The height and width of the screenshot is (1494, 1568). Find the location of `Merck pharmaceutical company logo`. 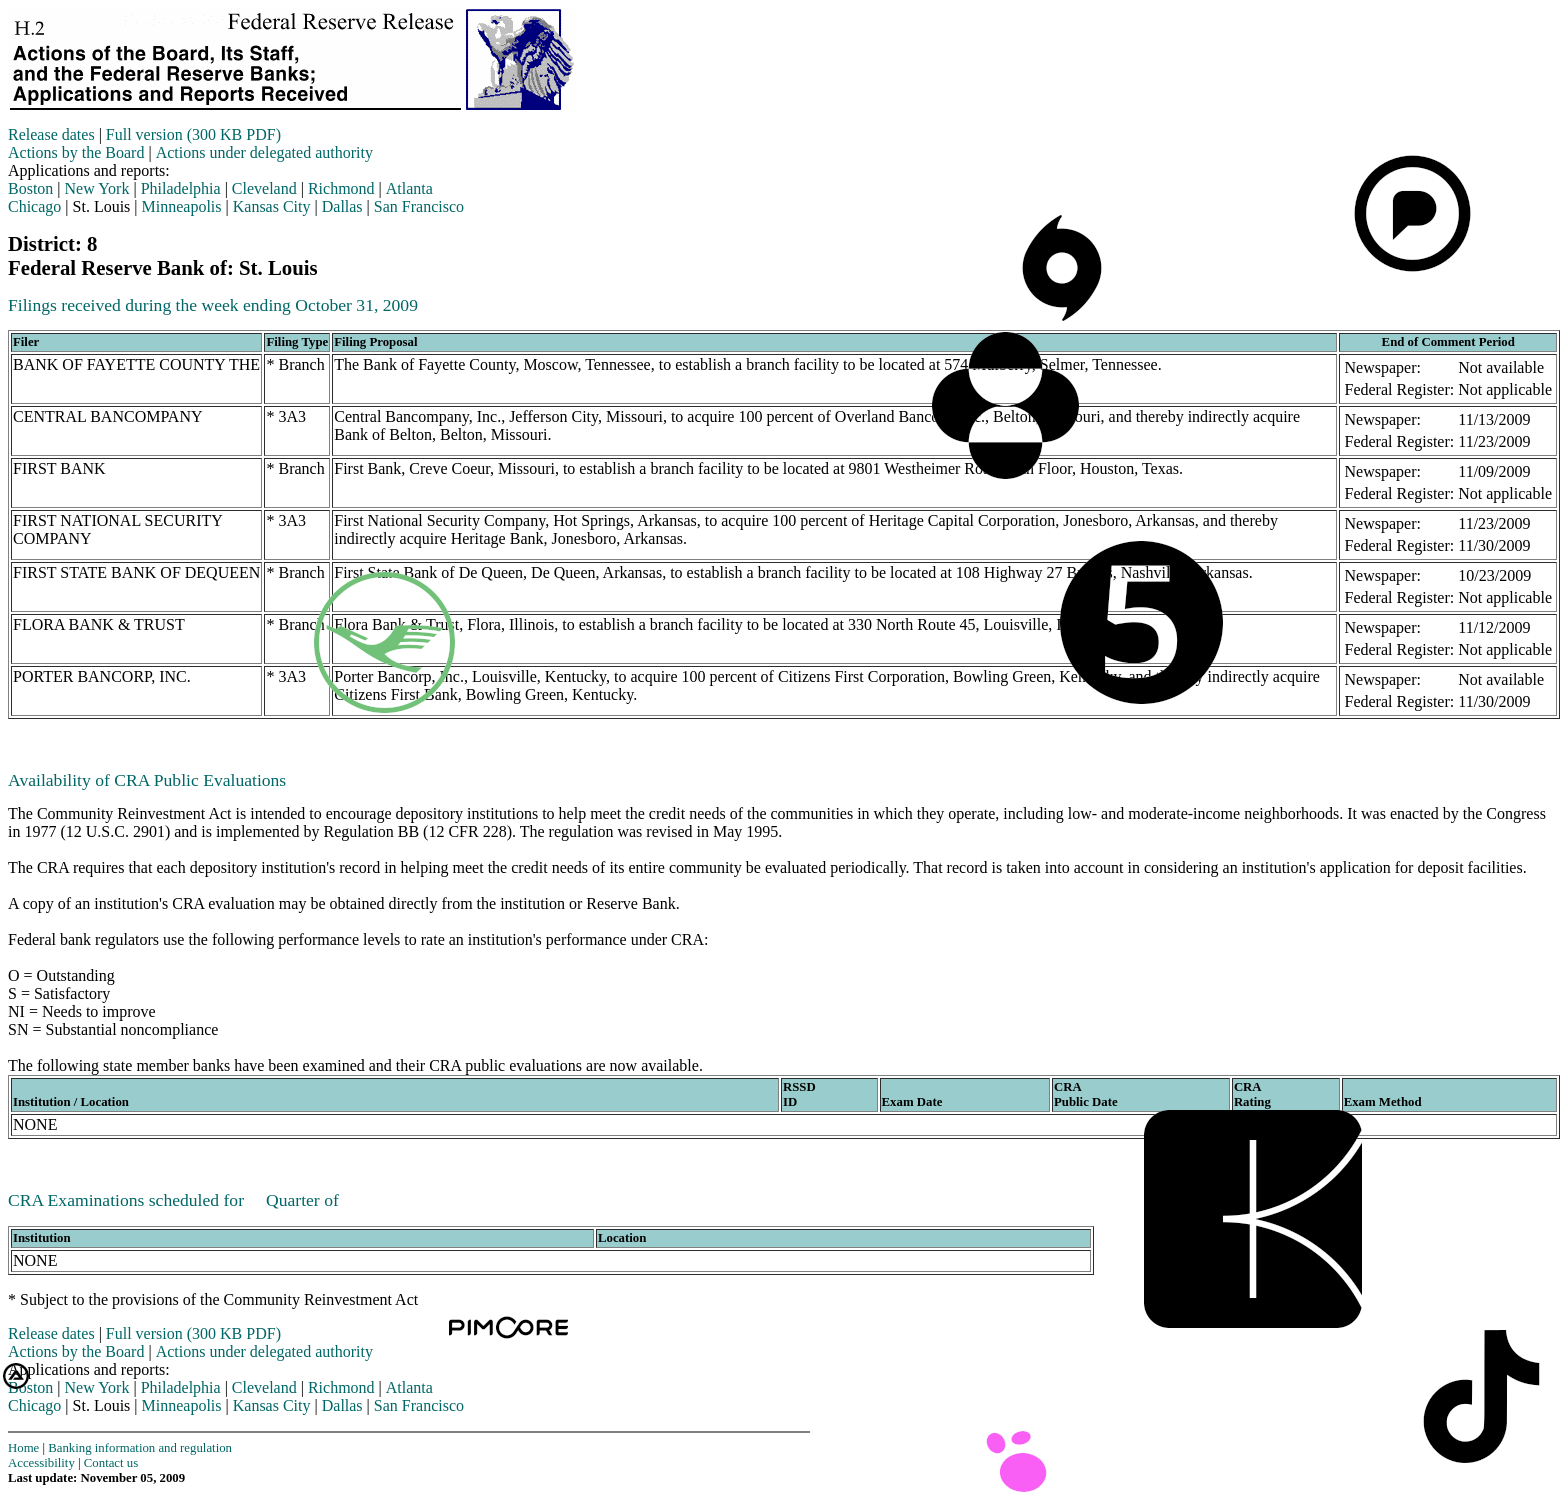

Merck pharmaceutical company logo is located at coordinates (1005, 405).